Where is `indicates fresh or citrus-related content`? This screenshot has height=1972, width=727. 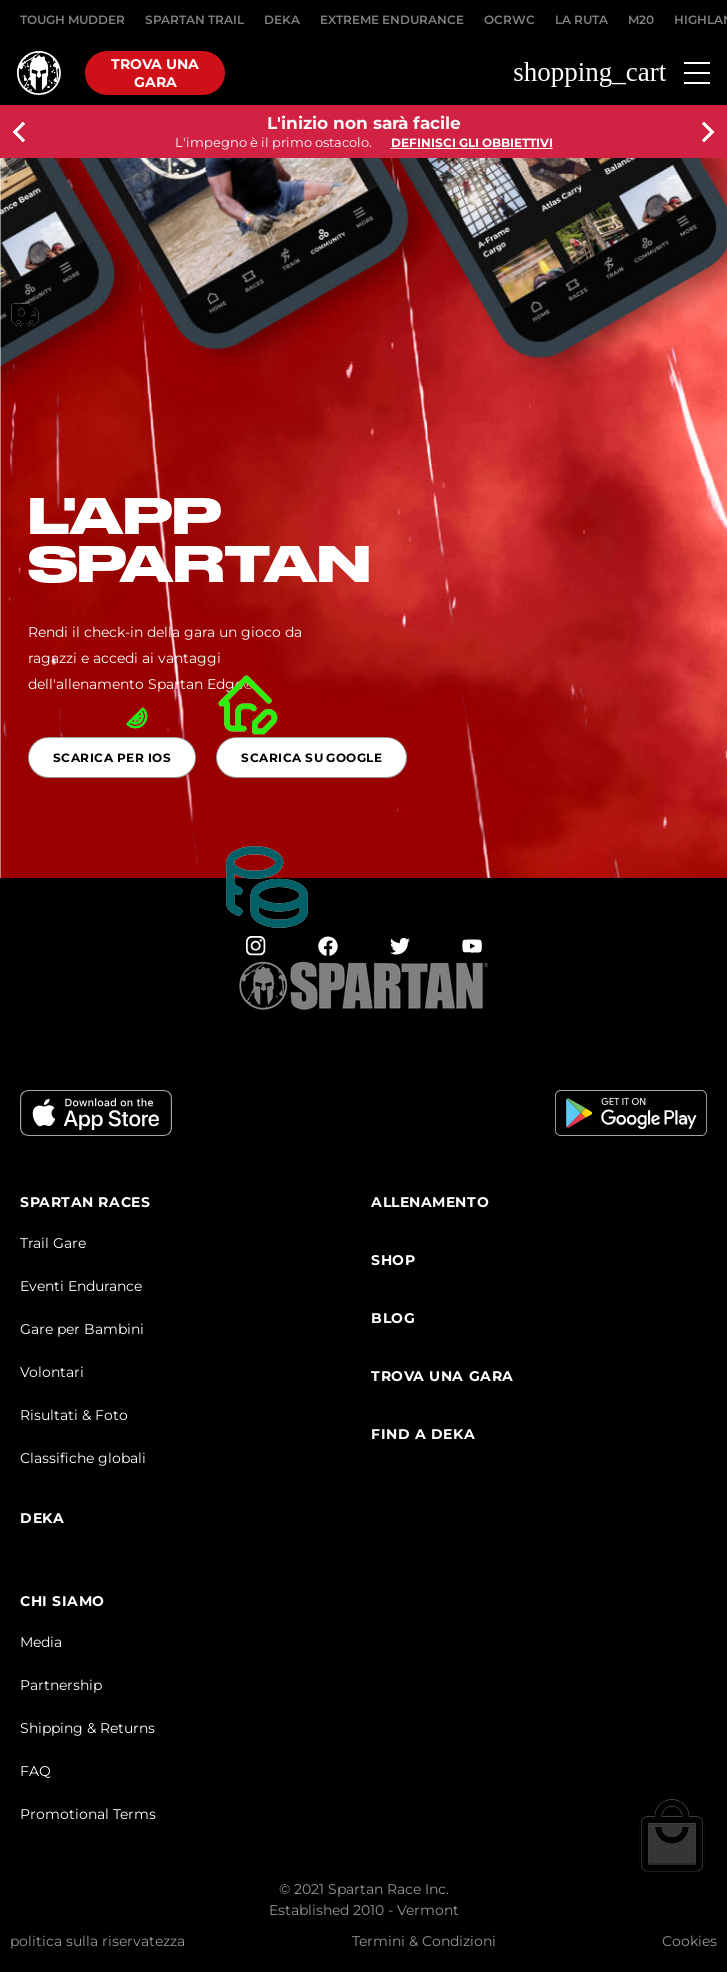 indicates fresh or citrus-related content is located at coordinates (137, 718).